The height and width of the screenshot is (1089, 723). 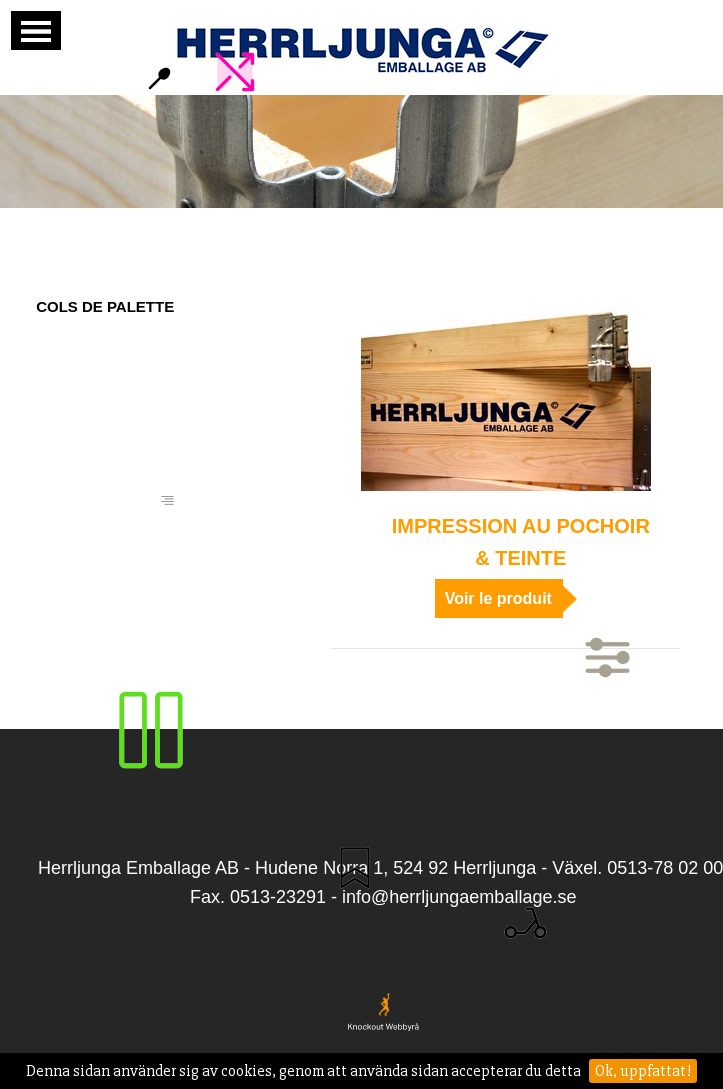 I want to click on select scooter as transportation mode, so click(x=525, y=924).